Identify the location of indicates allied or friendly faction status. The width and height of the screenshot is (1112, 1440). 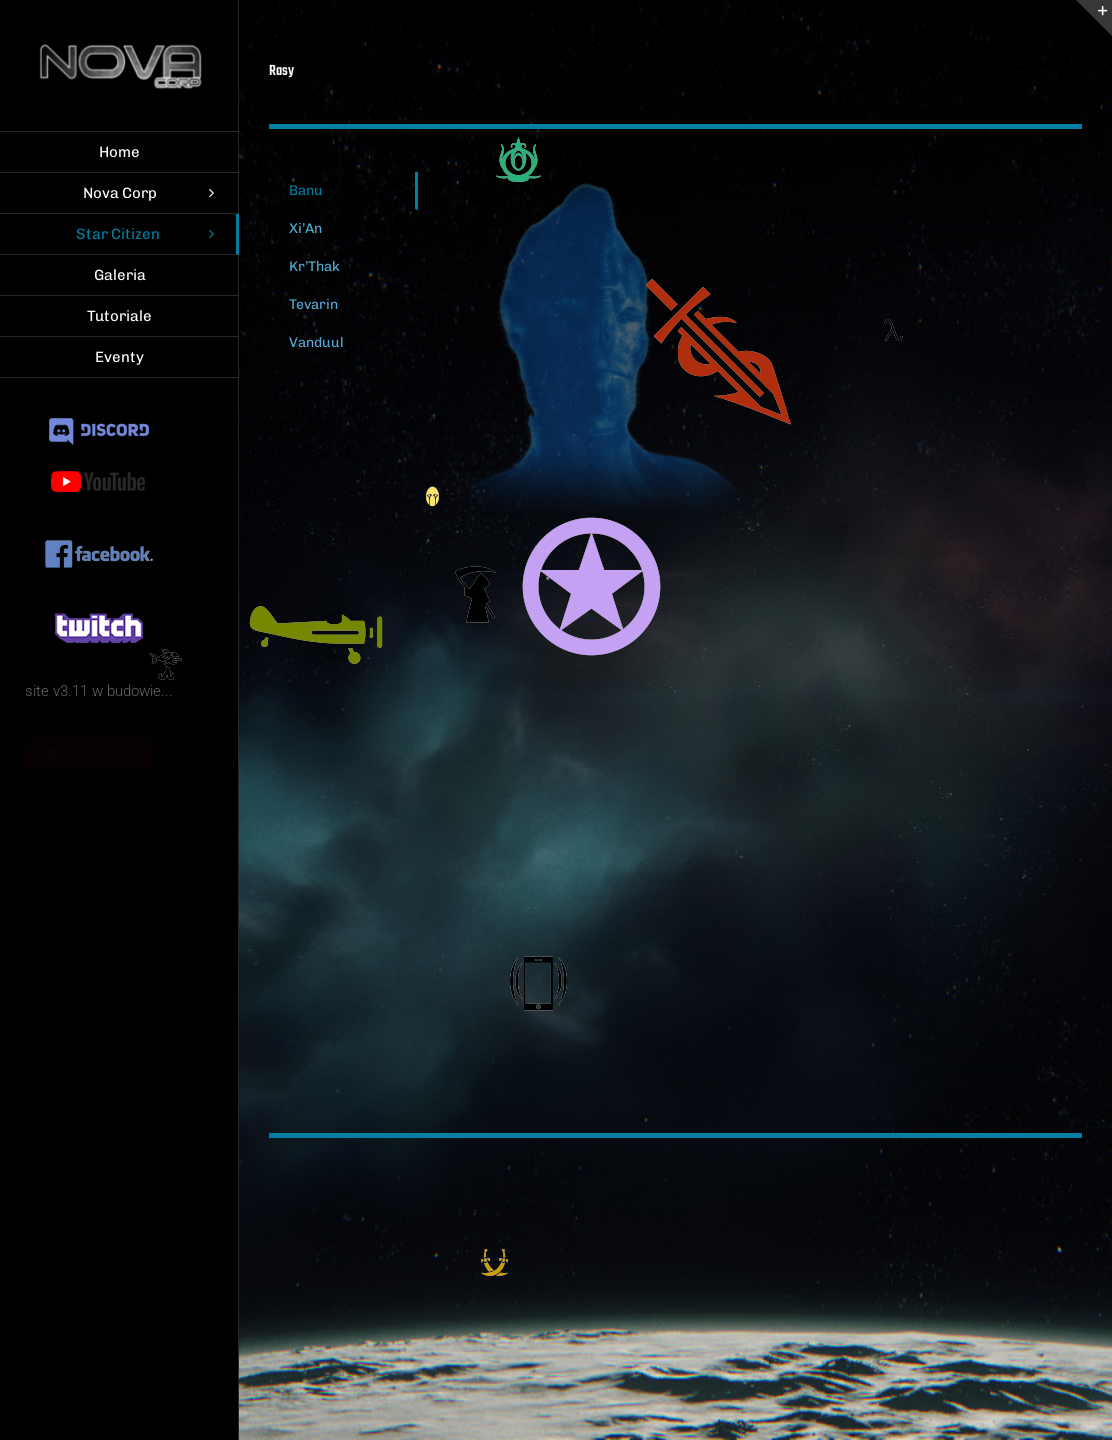
(591, 586).